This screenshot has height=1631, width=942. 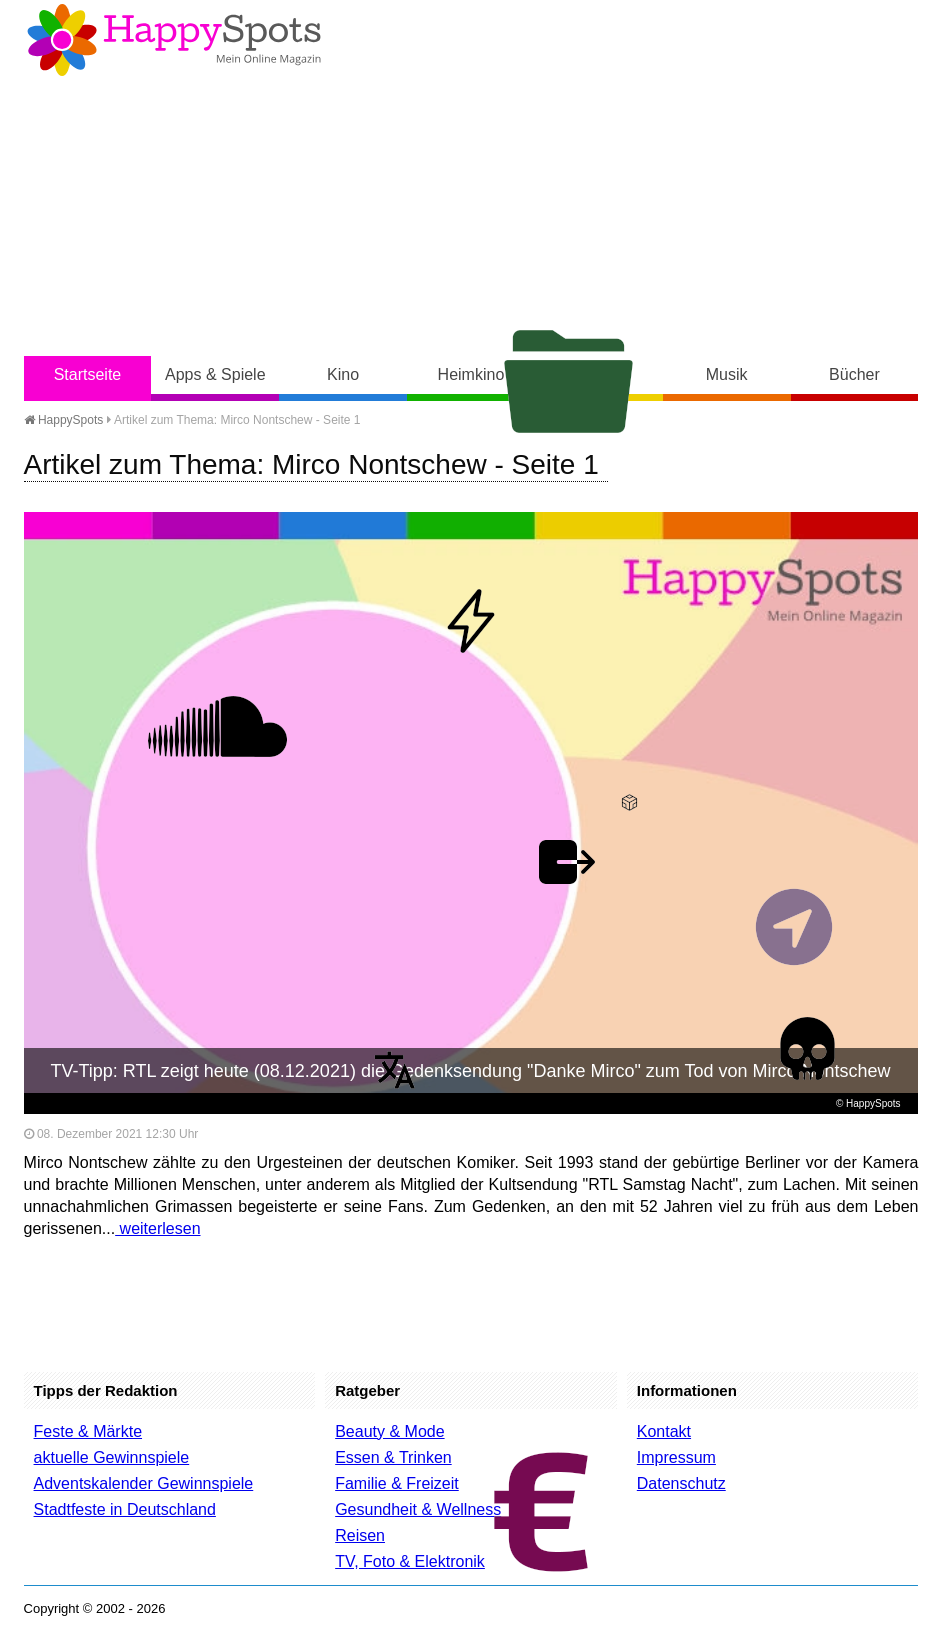 I want to click on open SoundCloud app, so click(x=217, y=726).